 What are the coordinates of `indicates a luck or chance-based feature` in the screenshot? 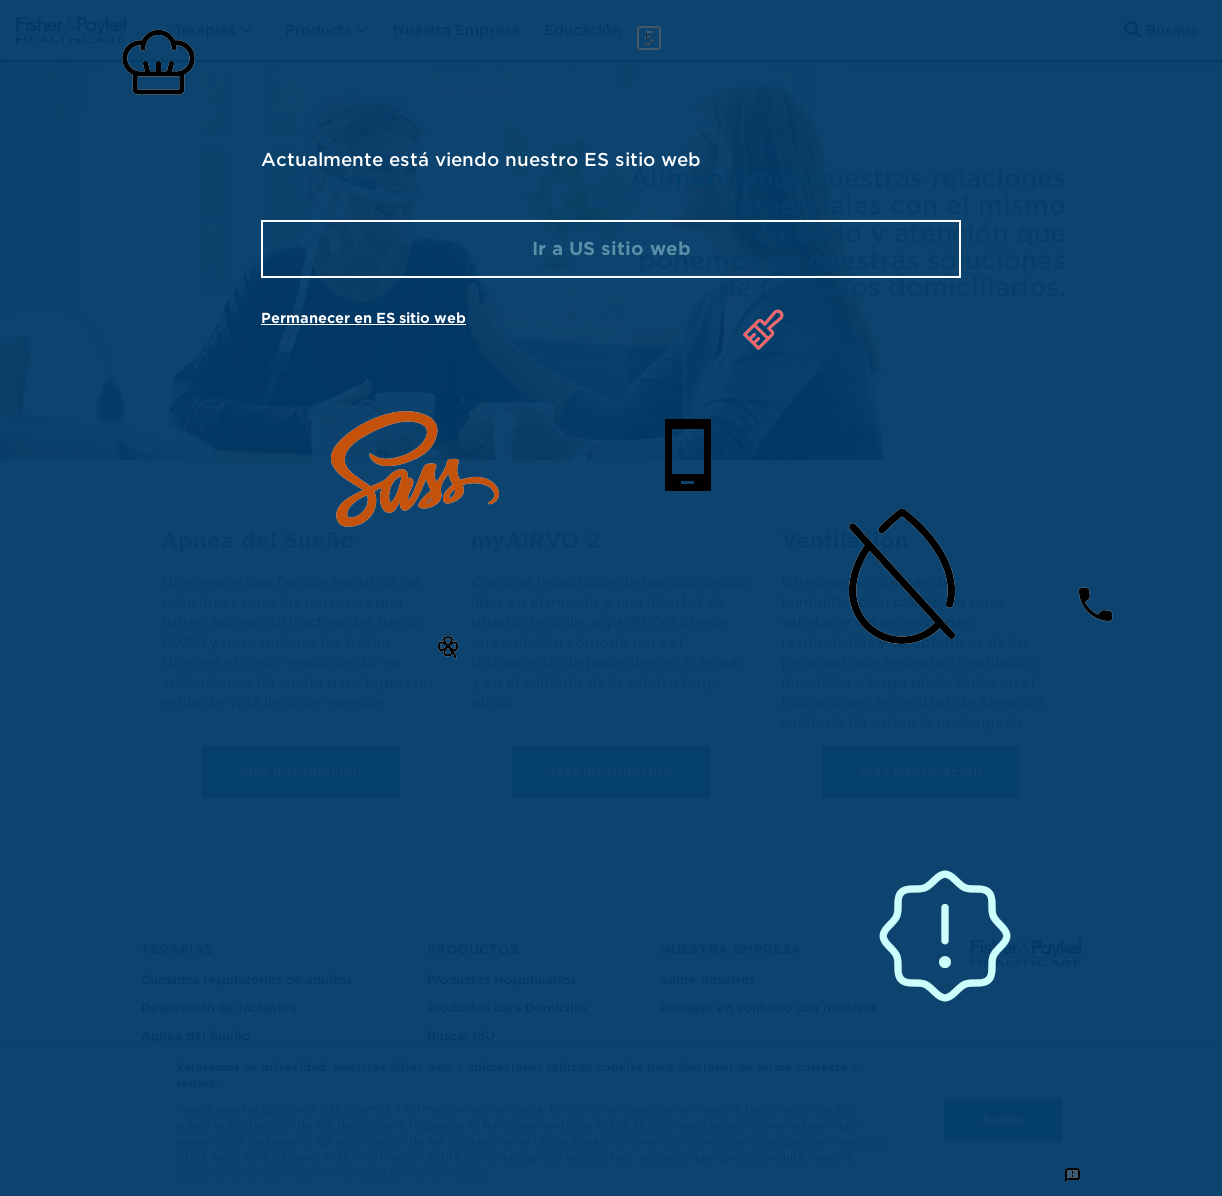 It's located at (448, 647).